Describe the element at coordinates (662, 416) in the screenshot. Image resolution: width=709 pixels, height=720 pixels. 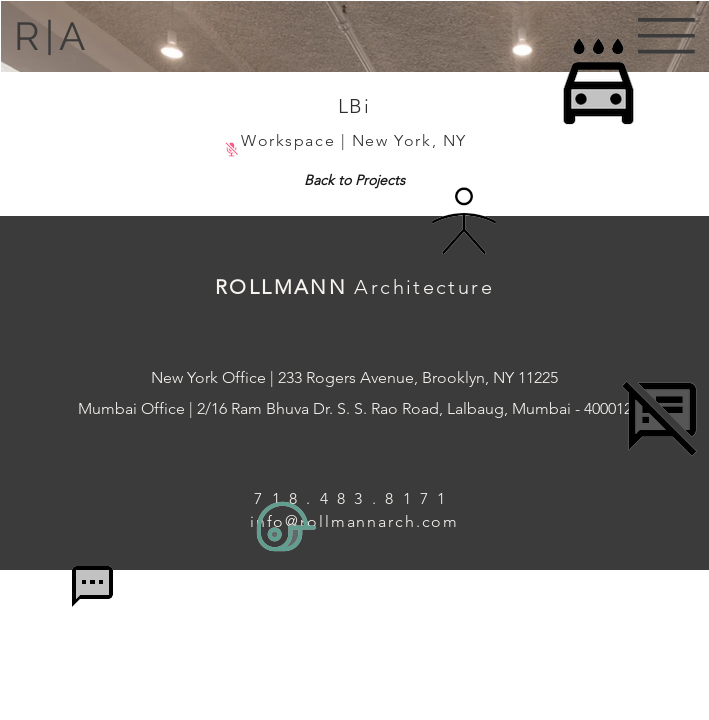
I see `mute or disable speaker notes` at that location.